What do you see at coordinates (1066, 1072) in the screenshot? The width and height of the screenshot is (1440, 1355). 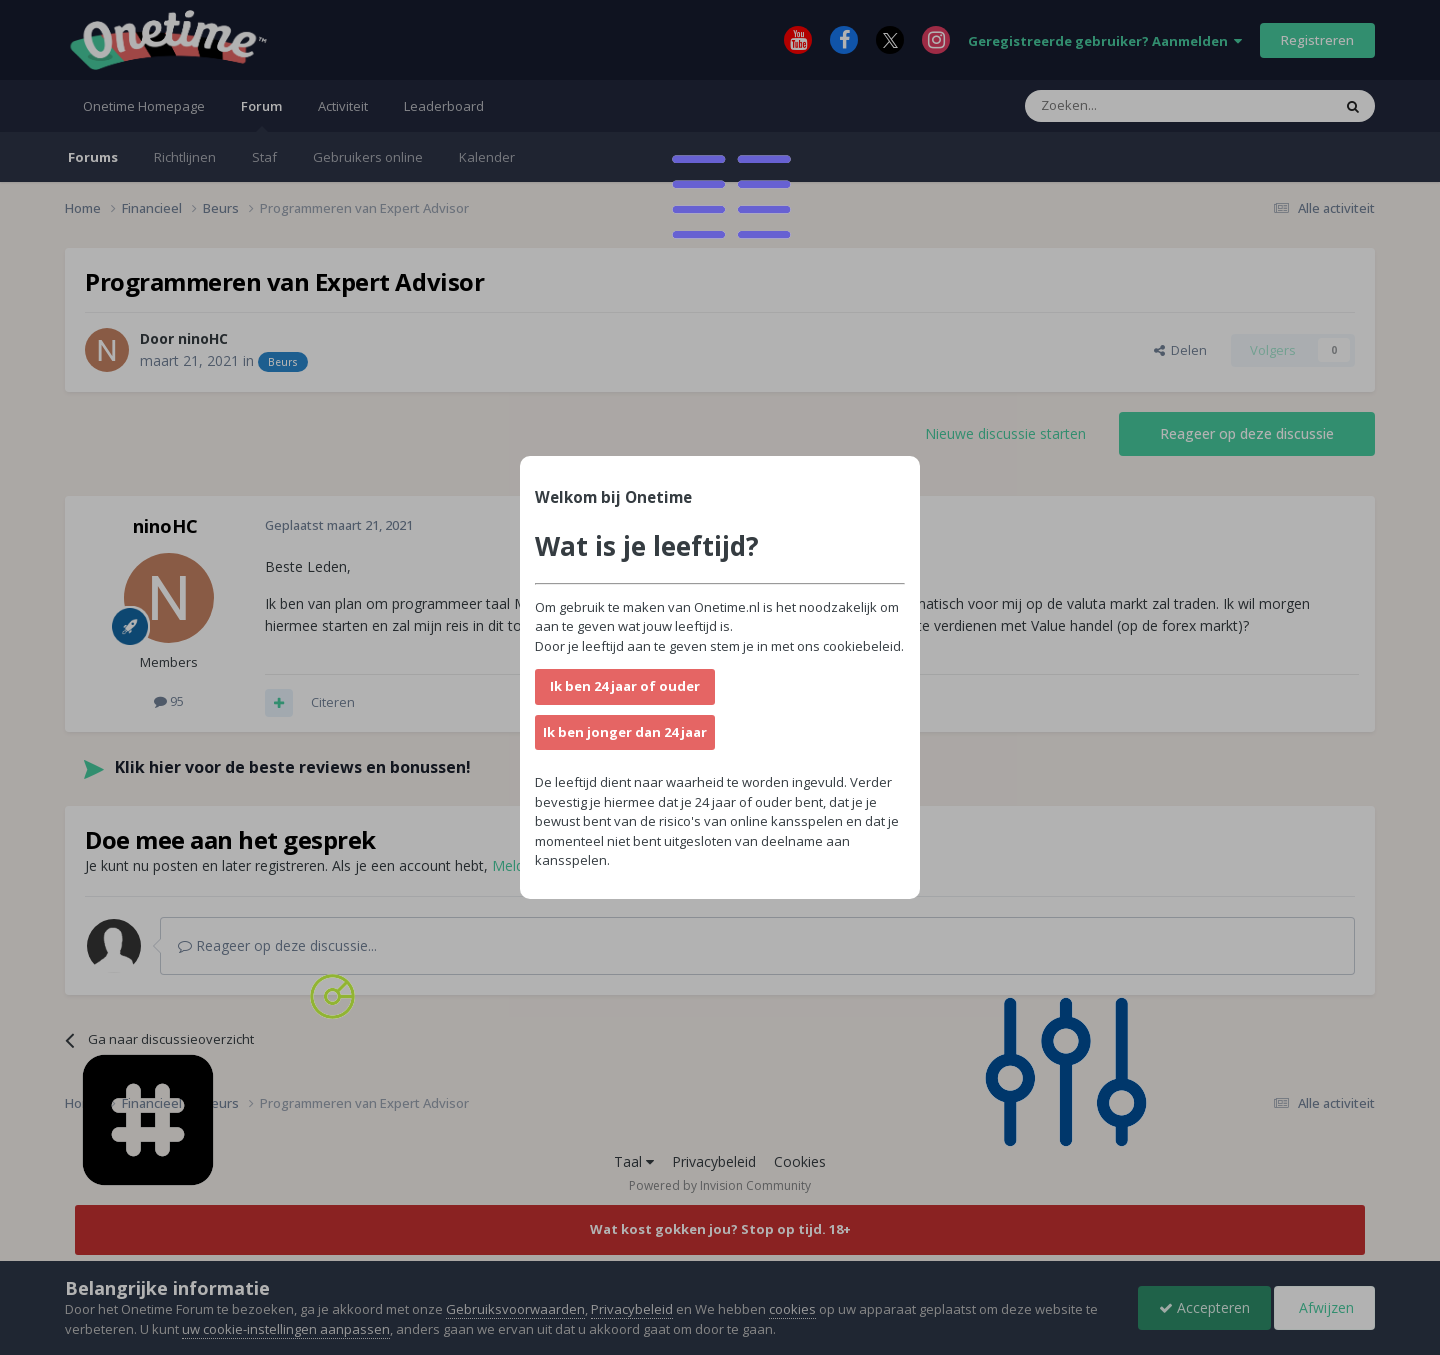 I see `adjust settings or preferences` at bounding box center [1066, 1072].